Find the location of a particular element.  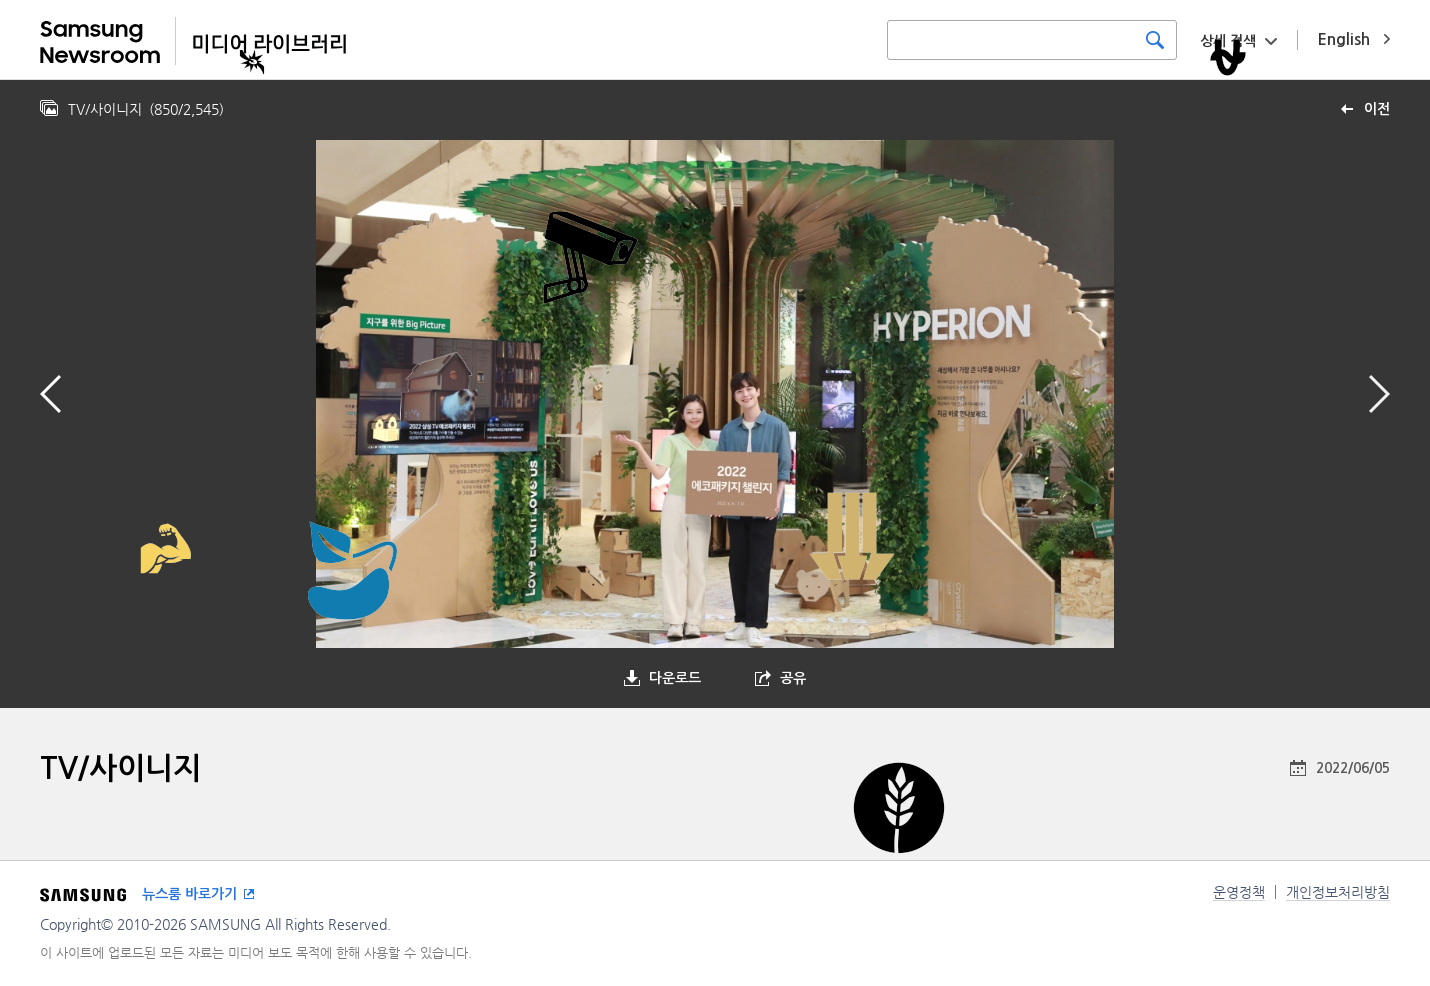

plant a seed in your garden is located at coordinates (352, 570).